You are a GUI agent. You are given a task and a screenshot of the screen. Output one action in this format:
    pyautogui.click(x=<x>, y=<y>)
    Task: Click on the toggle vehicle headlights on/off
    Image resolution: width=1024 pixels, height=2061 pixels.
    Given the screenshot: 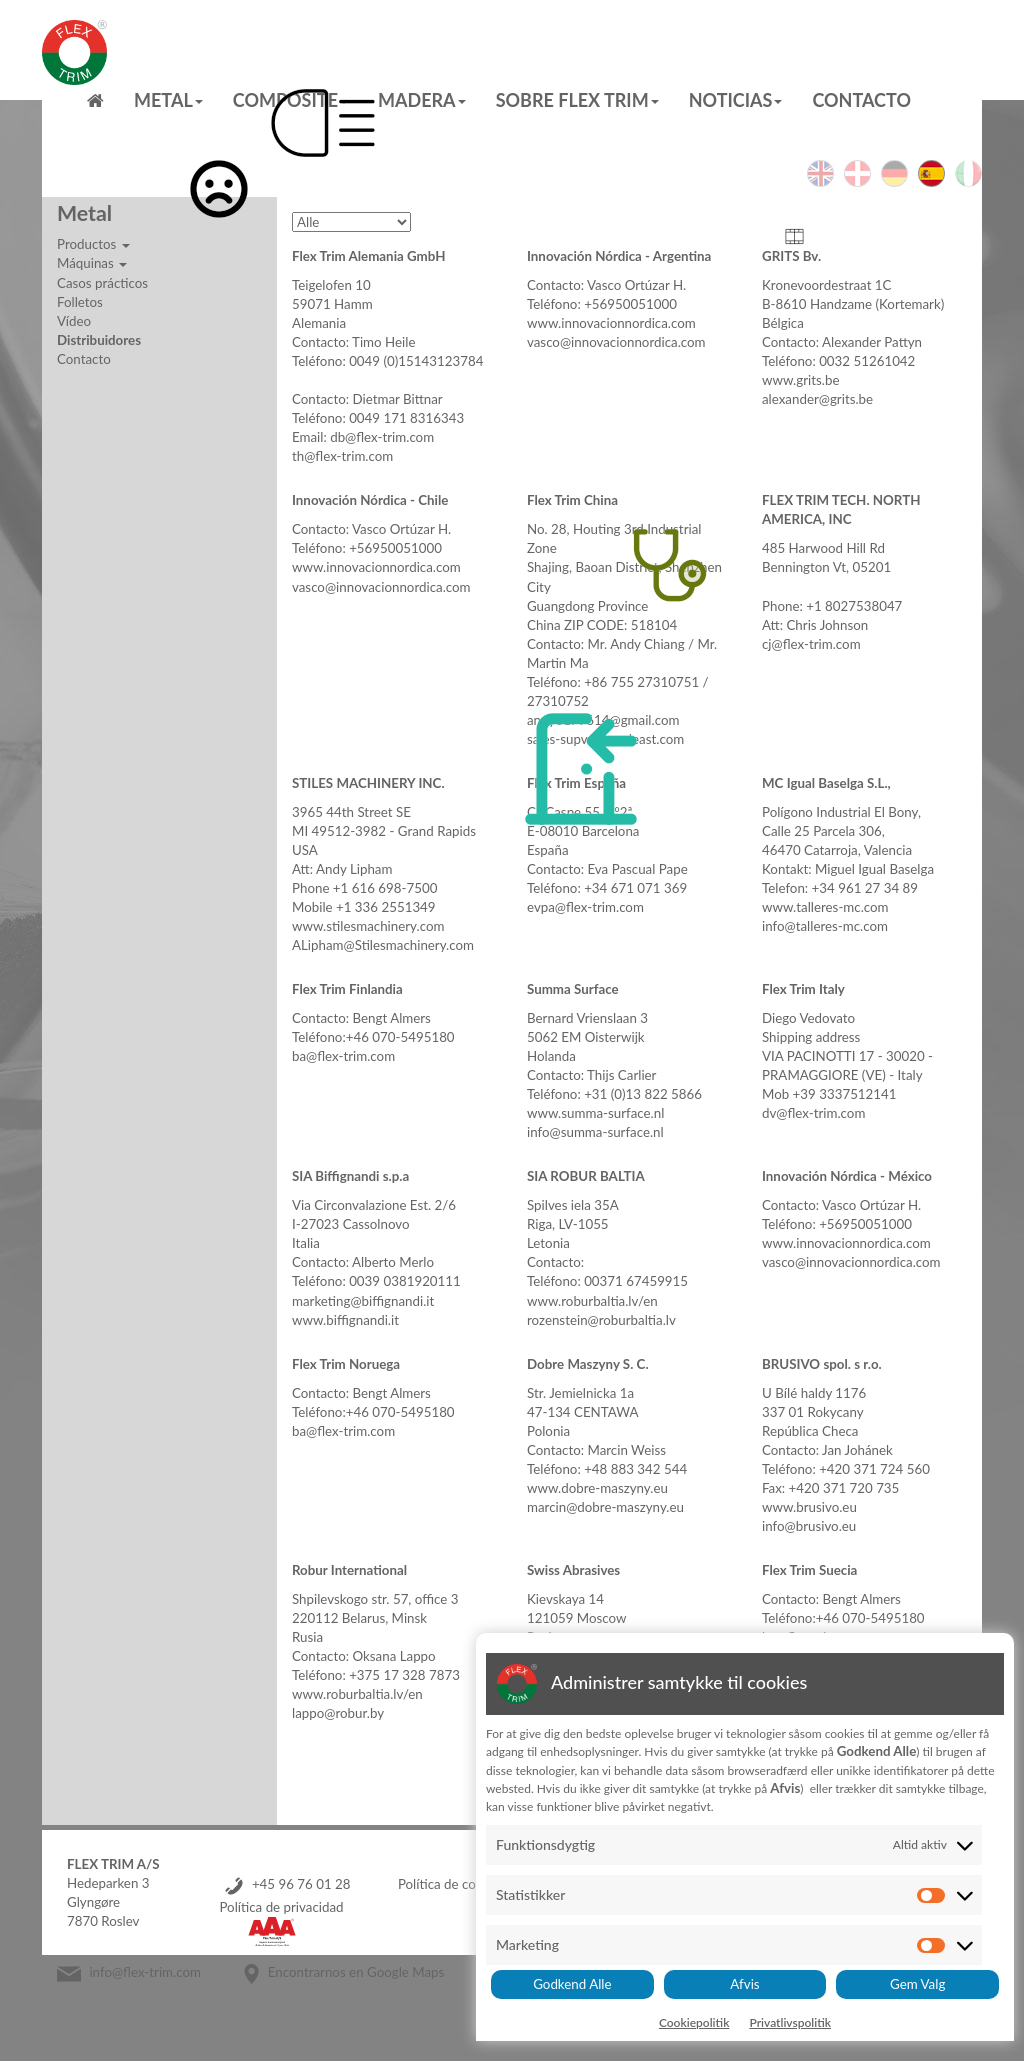 What is the action you would take?
    pyautogui.click(x=323, y=123)
    